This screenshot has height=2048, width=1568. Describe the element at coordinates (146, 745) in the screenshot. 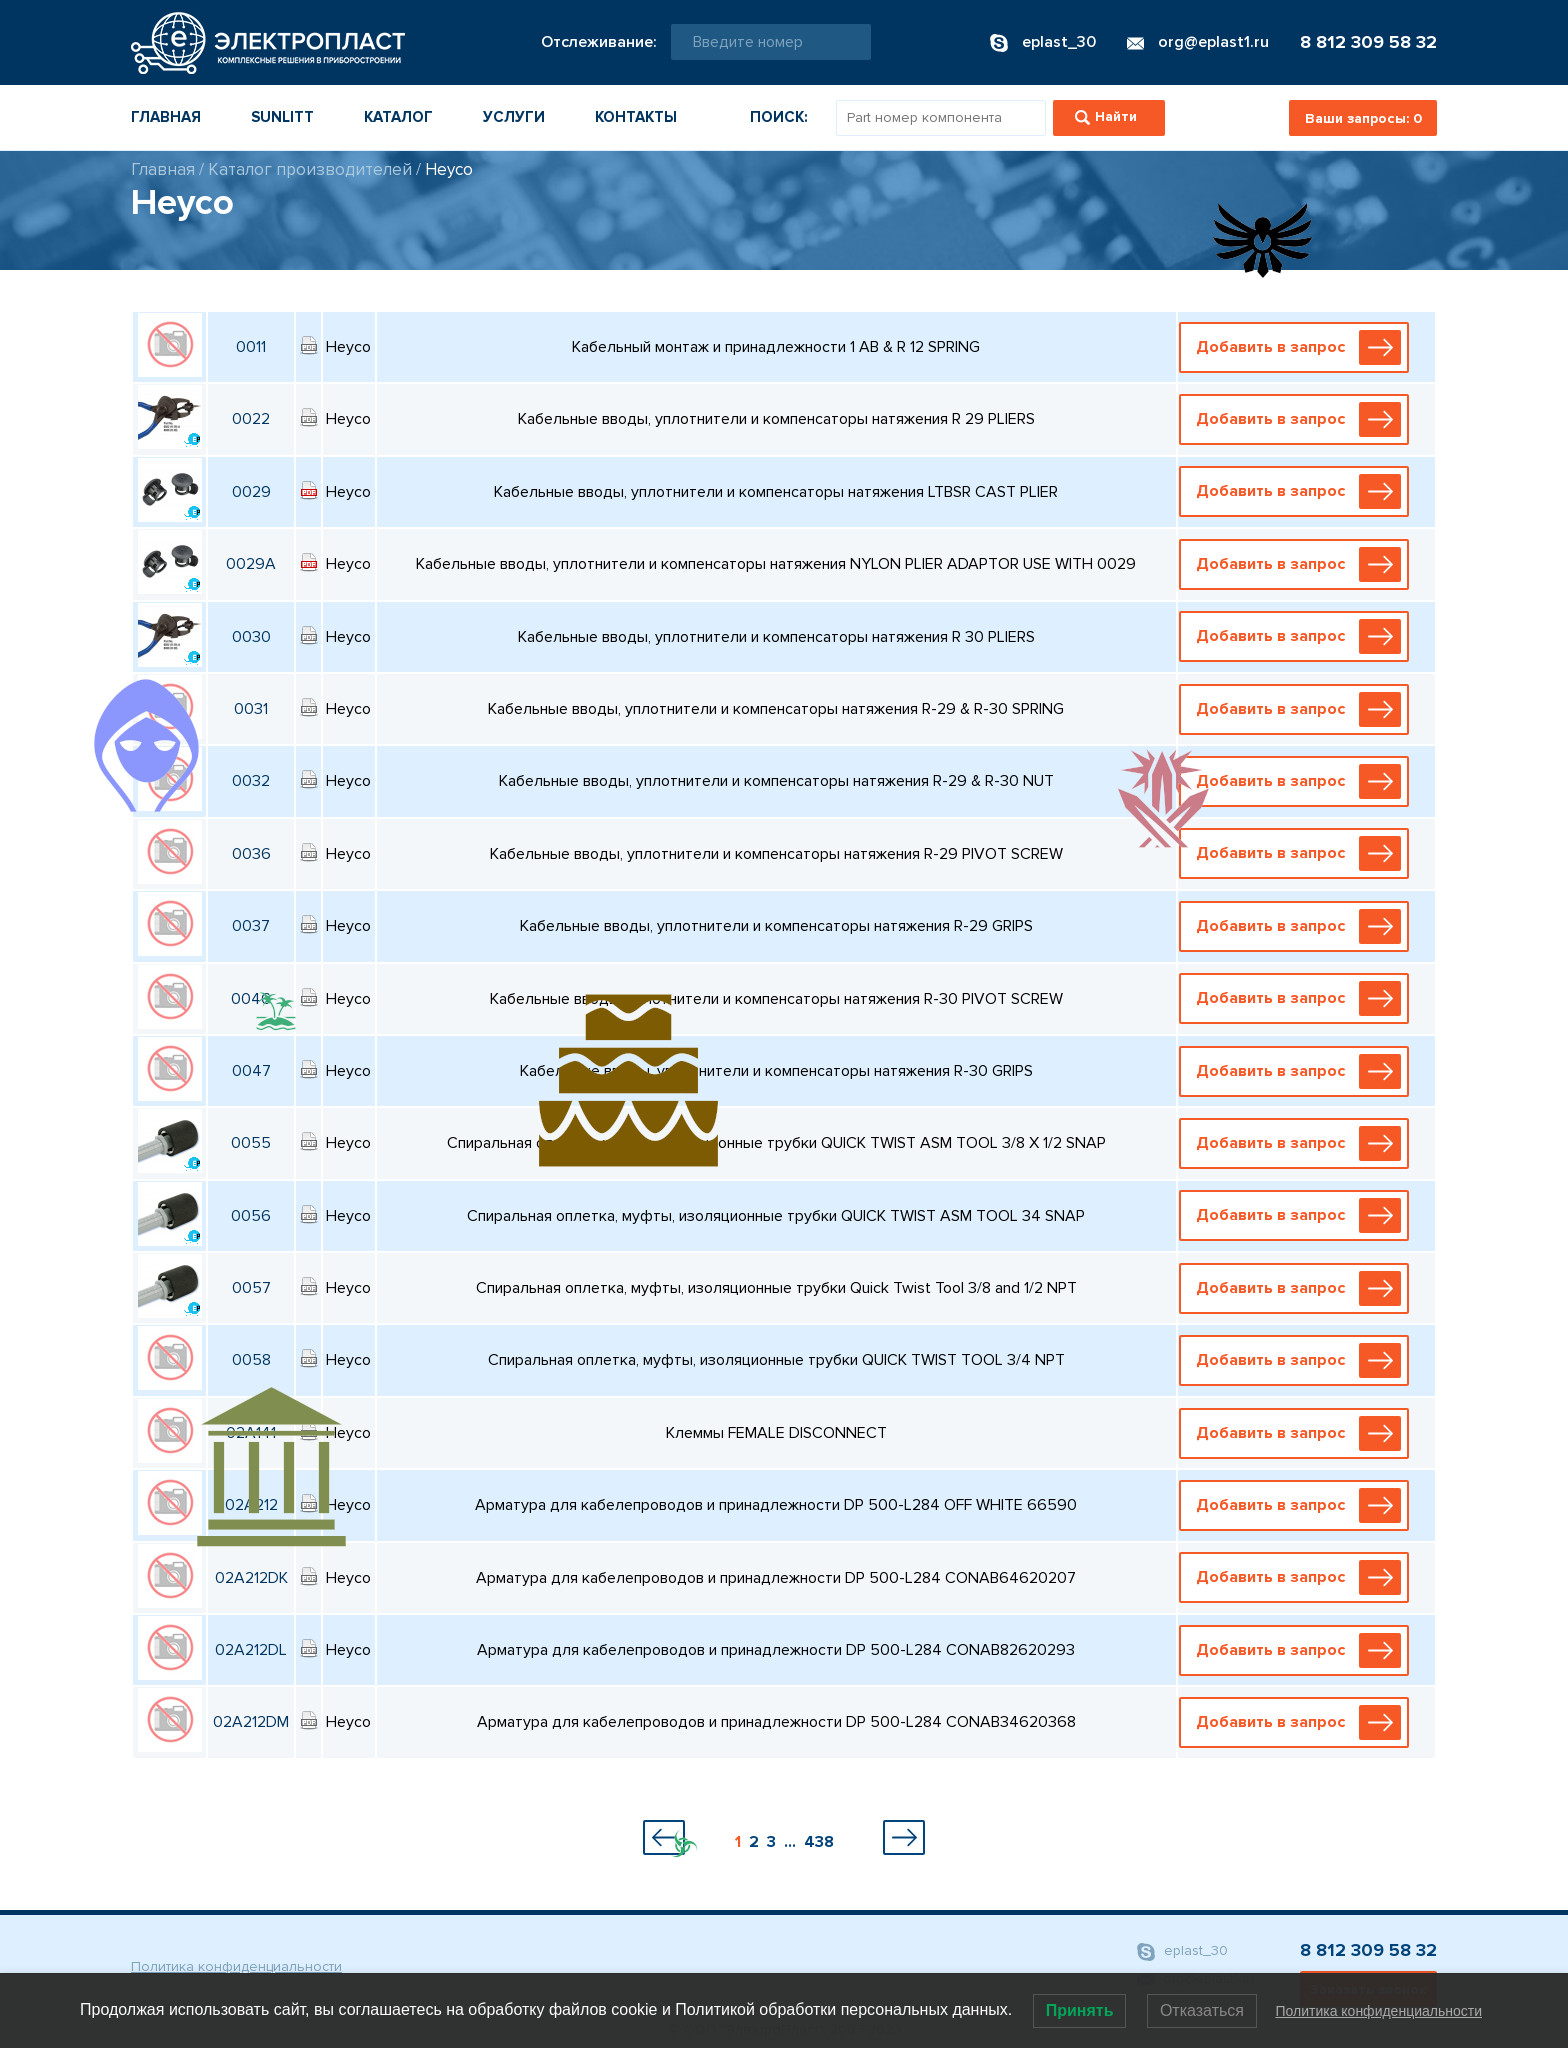

I see `select rogue or stealth character class` at that location.